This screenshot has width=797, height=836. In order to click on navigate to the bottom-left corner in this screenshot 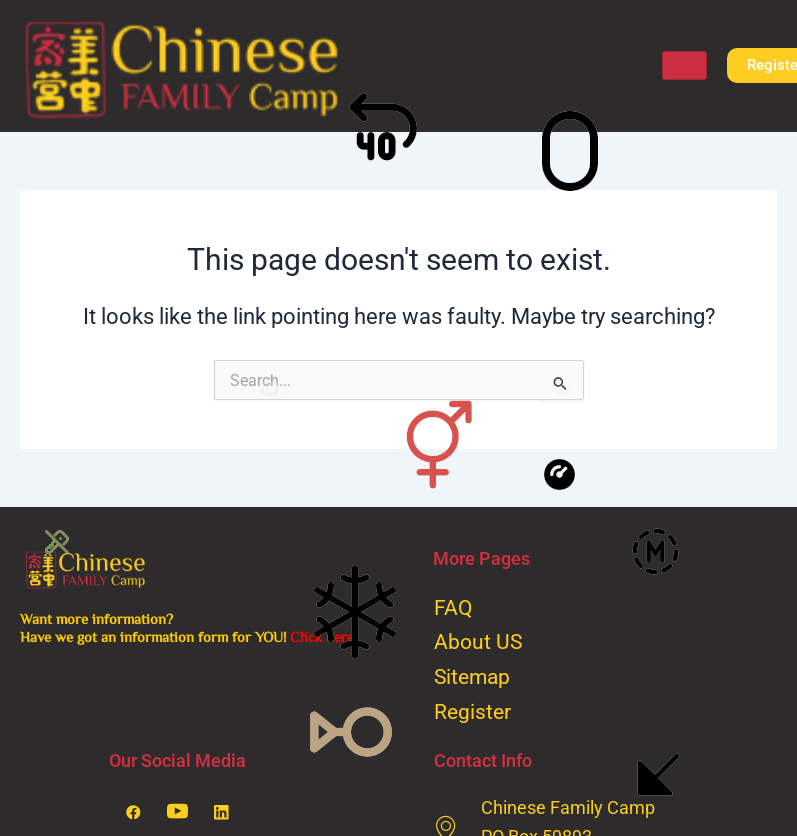, I will do `click(658, 774)`.